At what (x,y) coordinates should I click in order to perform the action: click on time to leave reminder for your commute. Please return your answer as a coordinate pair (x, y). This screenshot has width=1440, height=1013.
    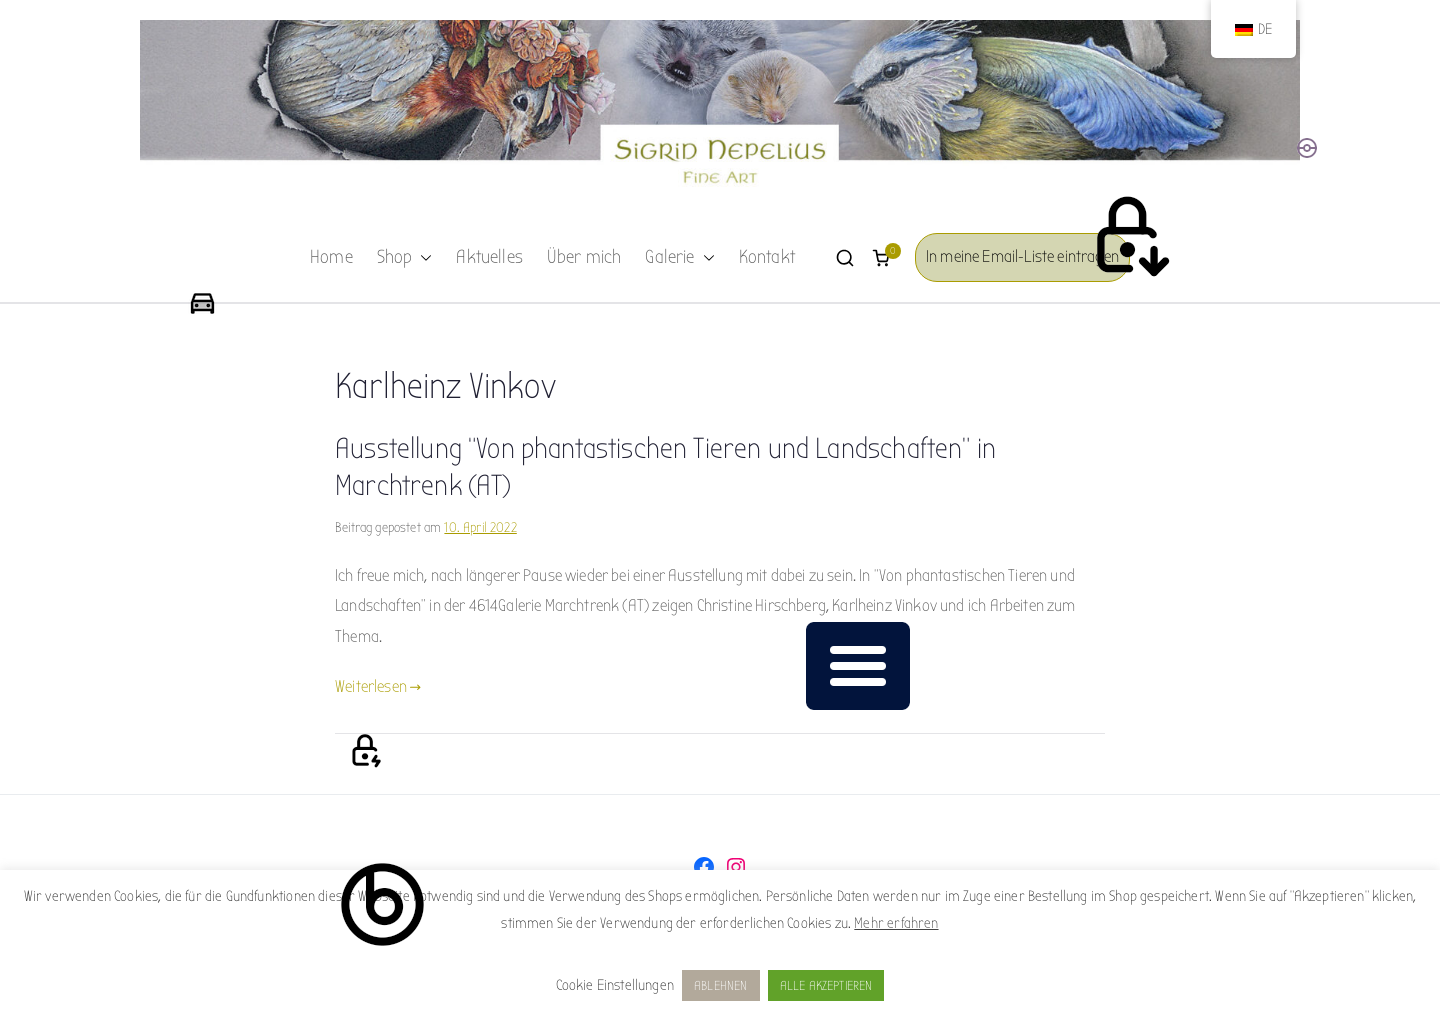
    Looking at the image, I should click on (202, 303).